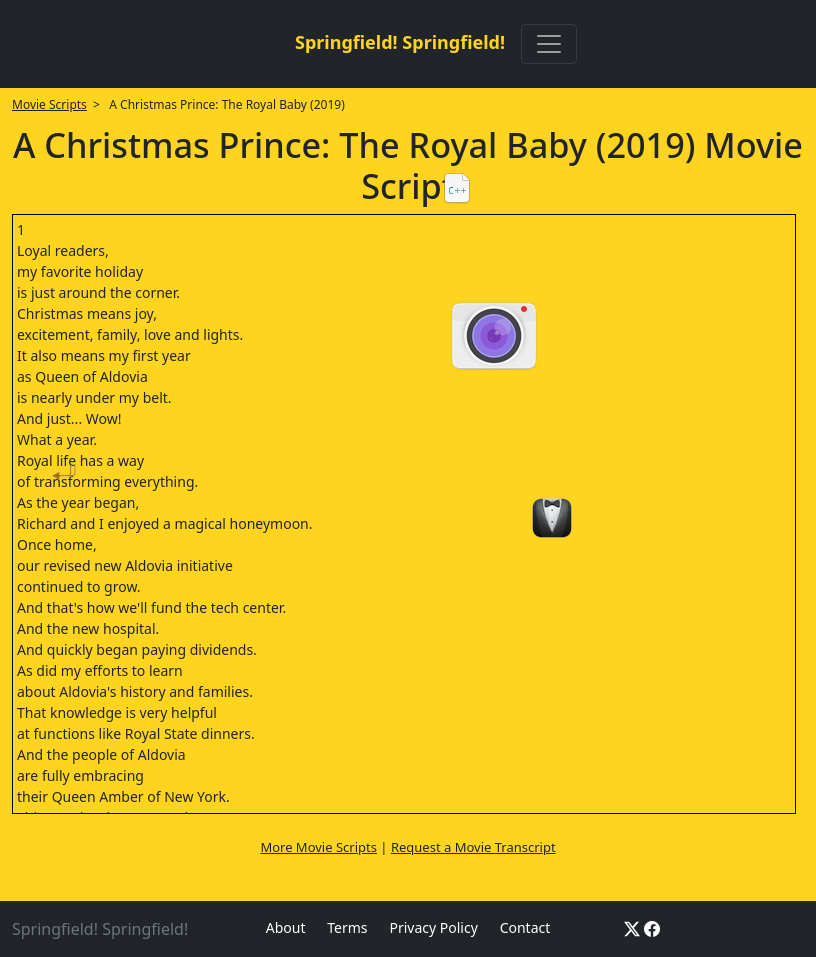  I want to click on a C++ source code file, so click(457, 188).